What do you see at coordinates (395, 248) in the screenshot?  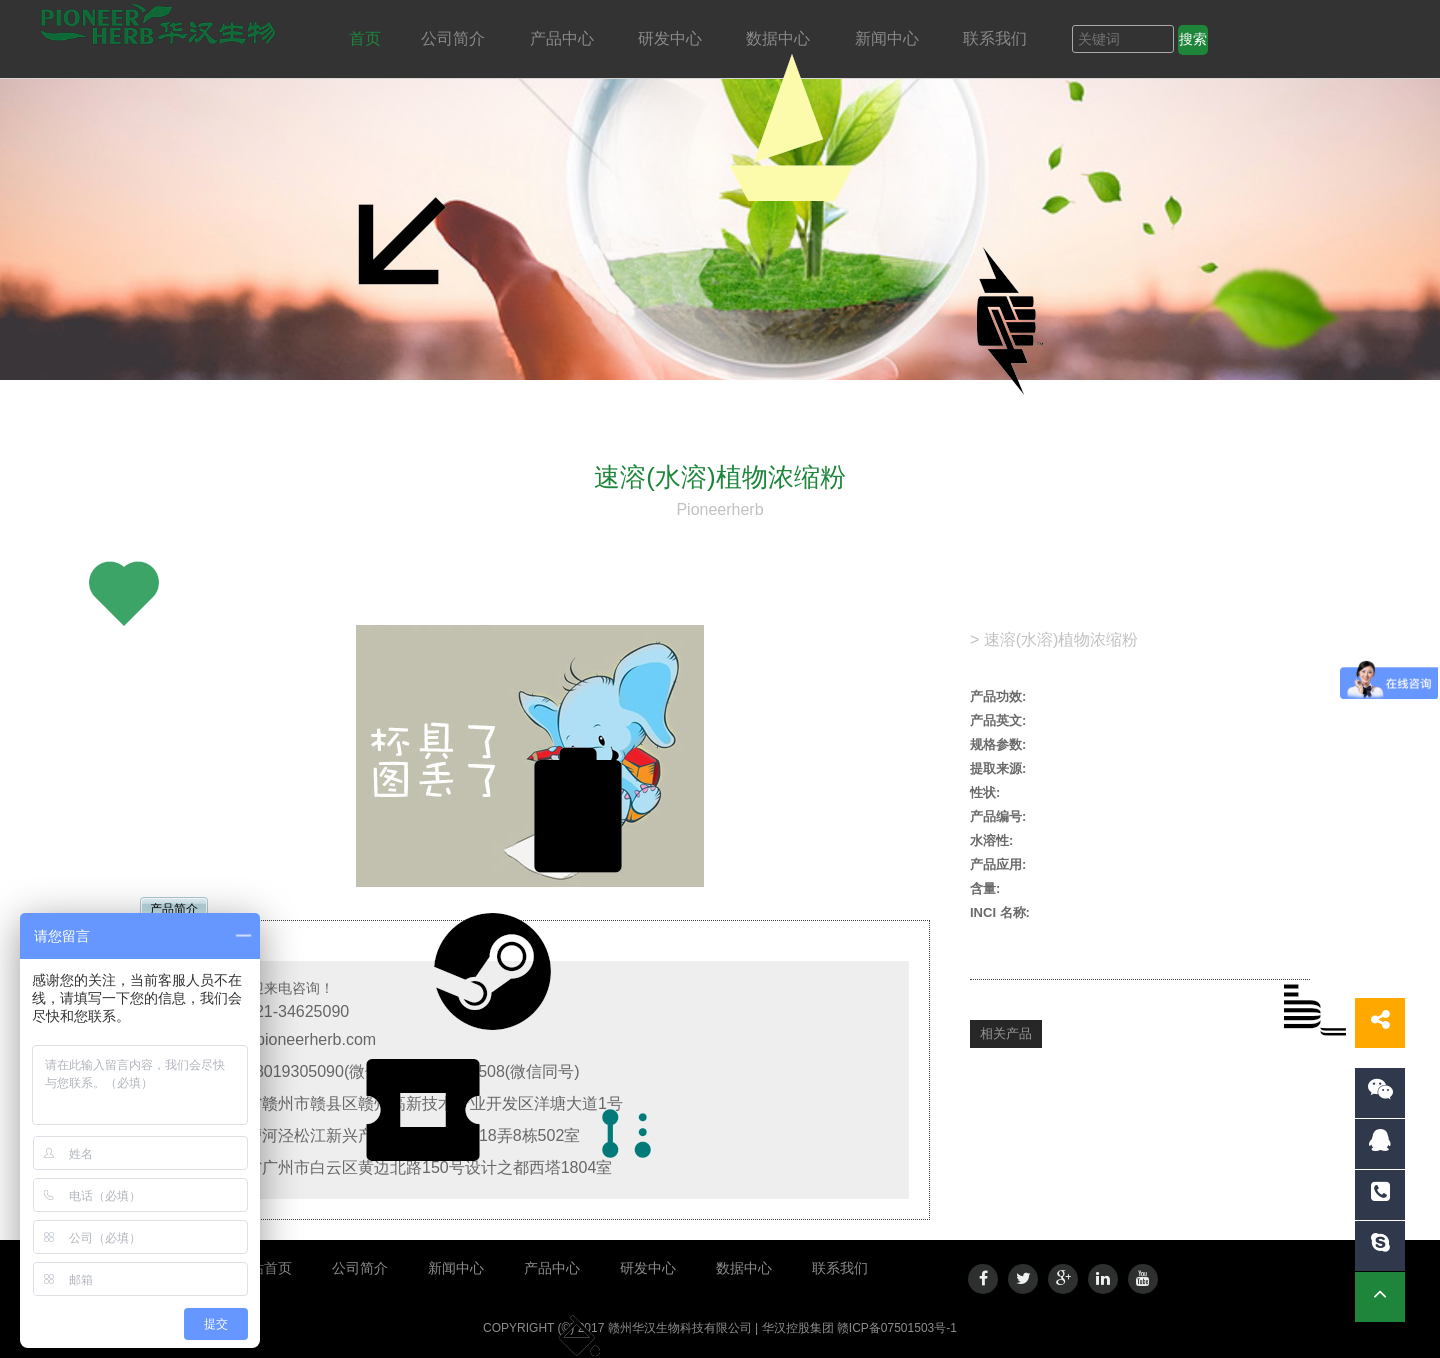 I see `navigate back and down` at bounding box center [395, 248].